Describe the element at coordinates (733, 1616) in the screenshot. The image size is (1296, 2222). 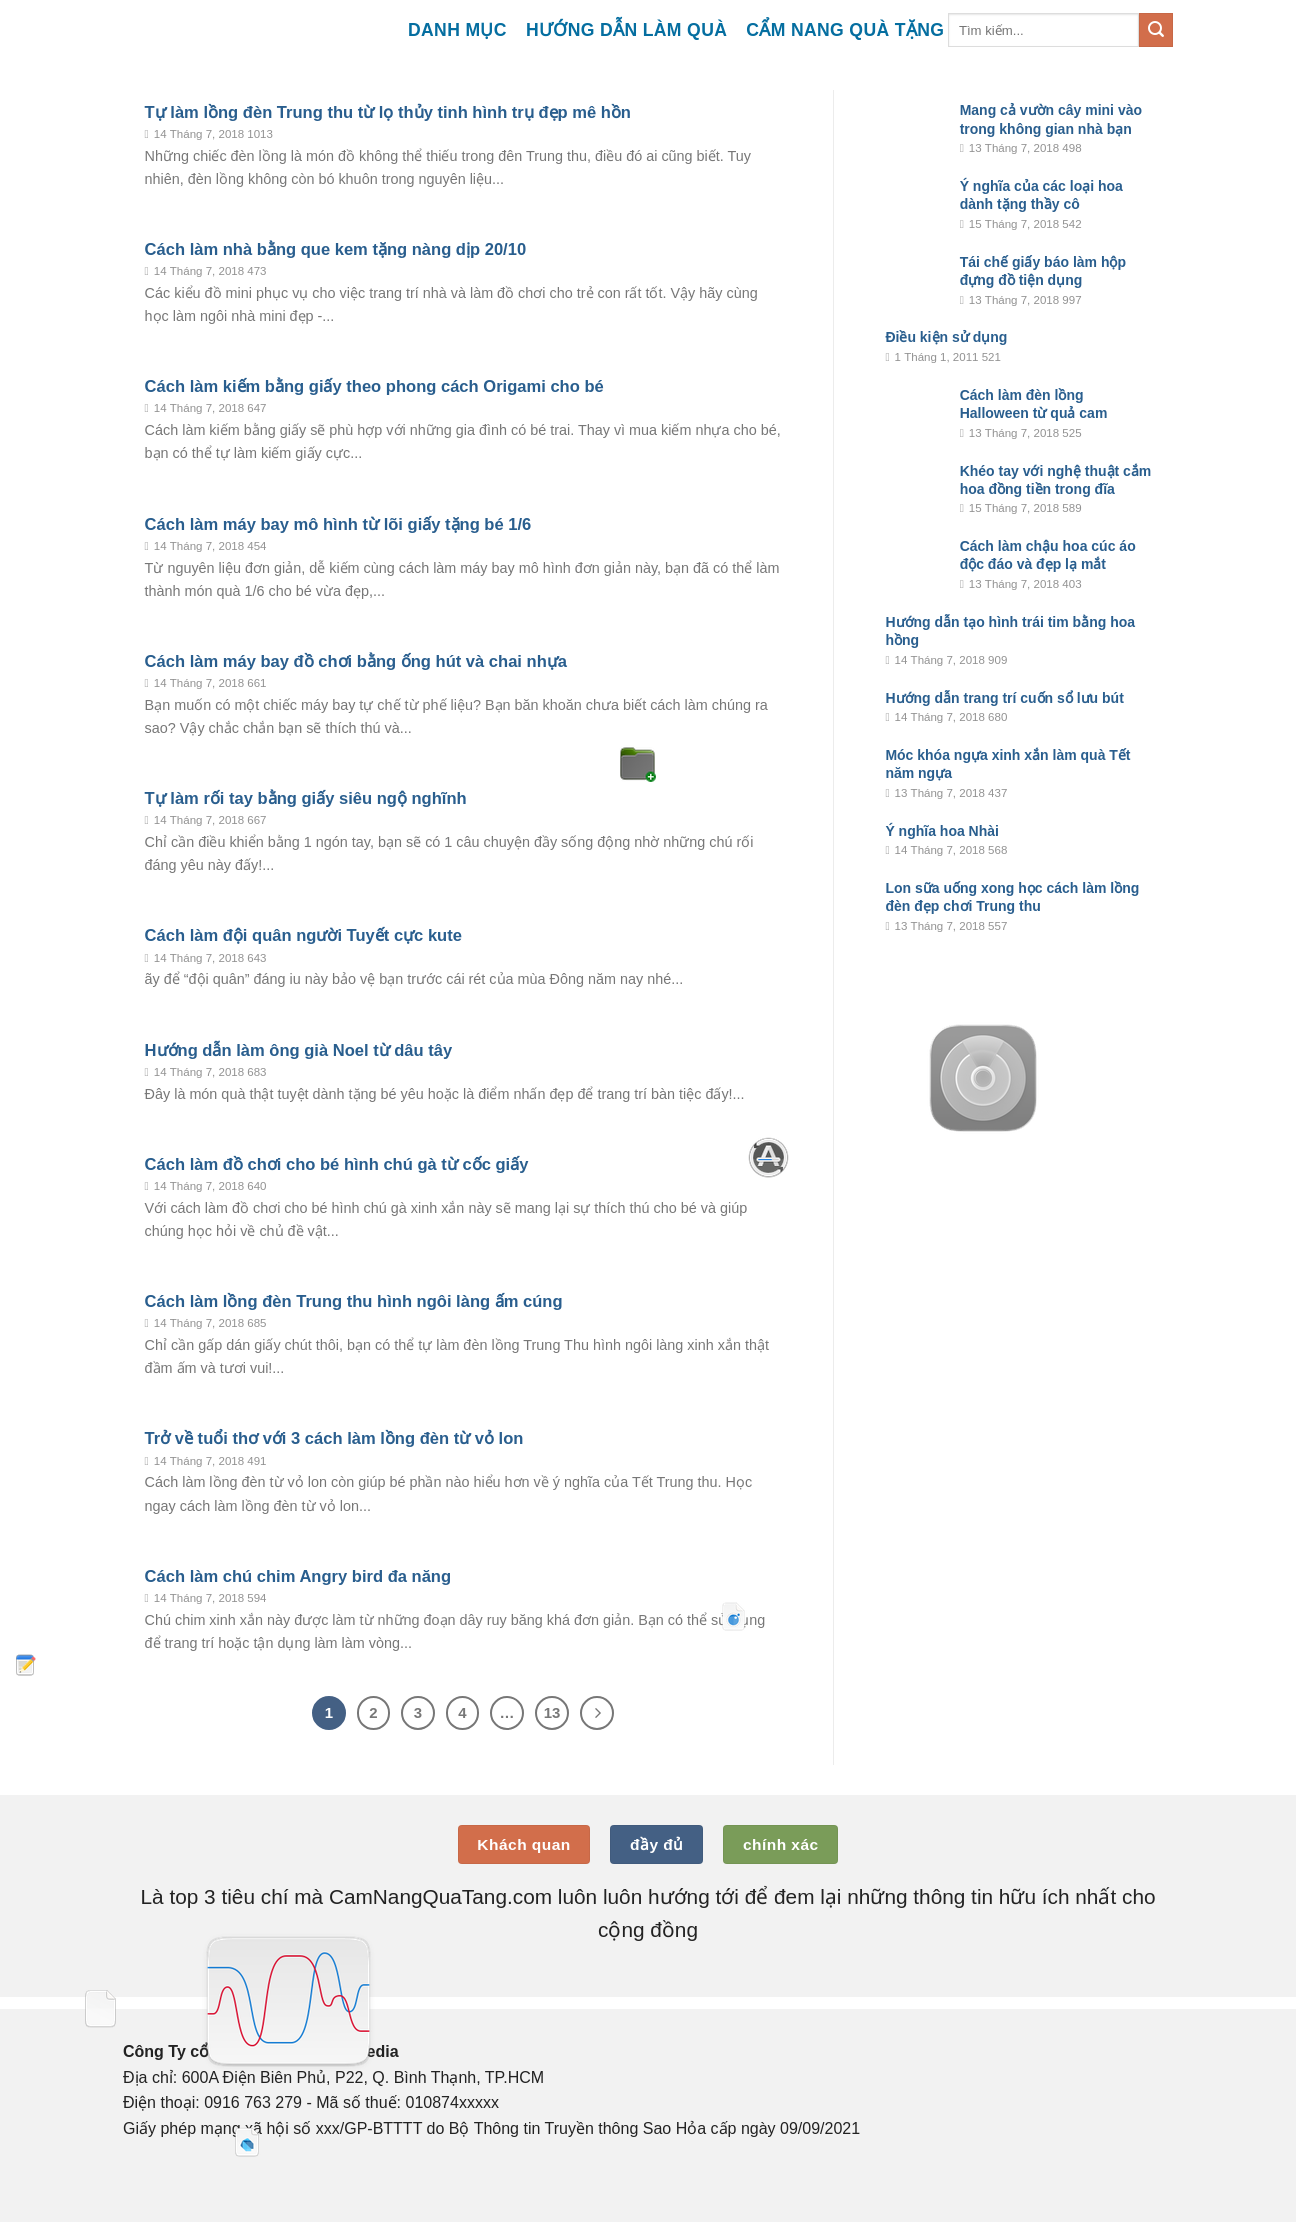
I see `lua script file` at that location.